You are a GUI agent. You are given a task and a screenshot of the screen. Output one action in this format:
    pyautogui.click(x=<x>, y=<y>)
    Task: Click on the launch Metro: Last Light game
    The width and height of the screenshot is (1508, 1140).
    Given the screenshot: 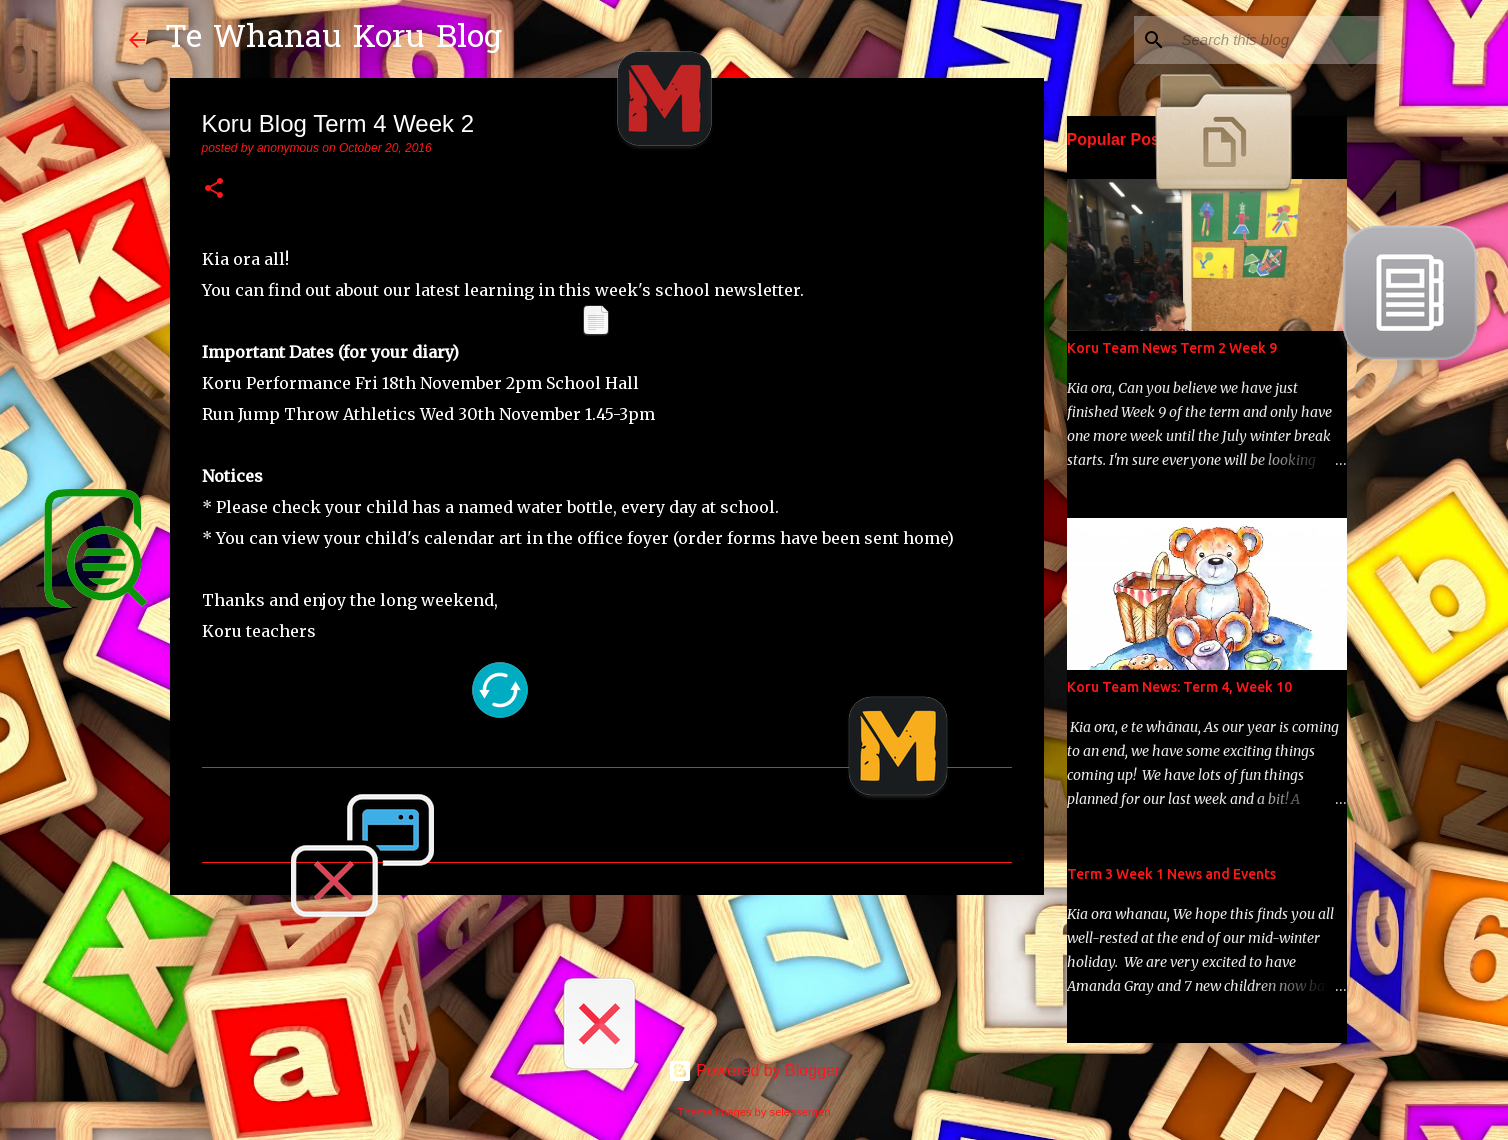 What is the action you would take?
    pyautogui.click(x=898, y=746)
    